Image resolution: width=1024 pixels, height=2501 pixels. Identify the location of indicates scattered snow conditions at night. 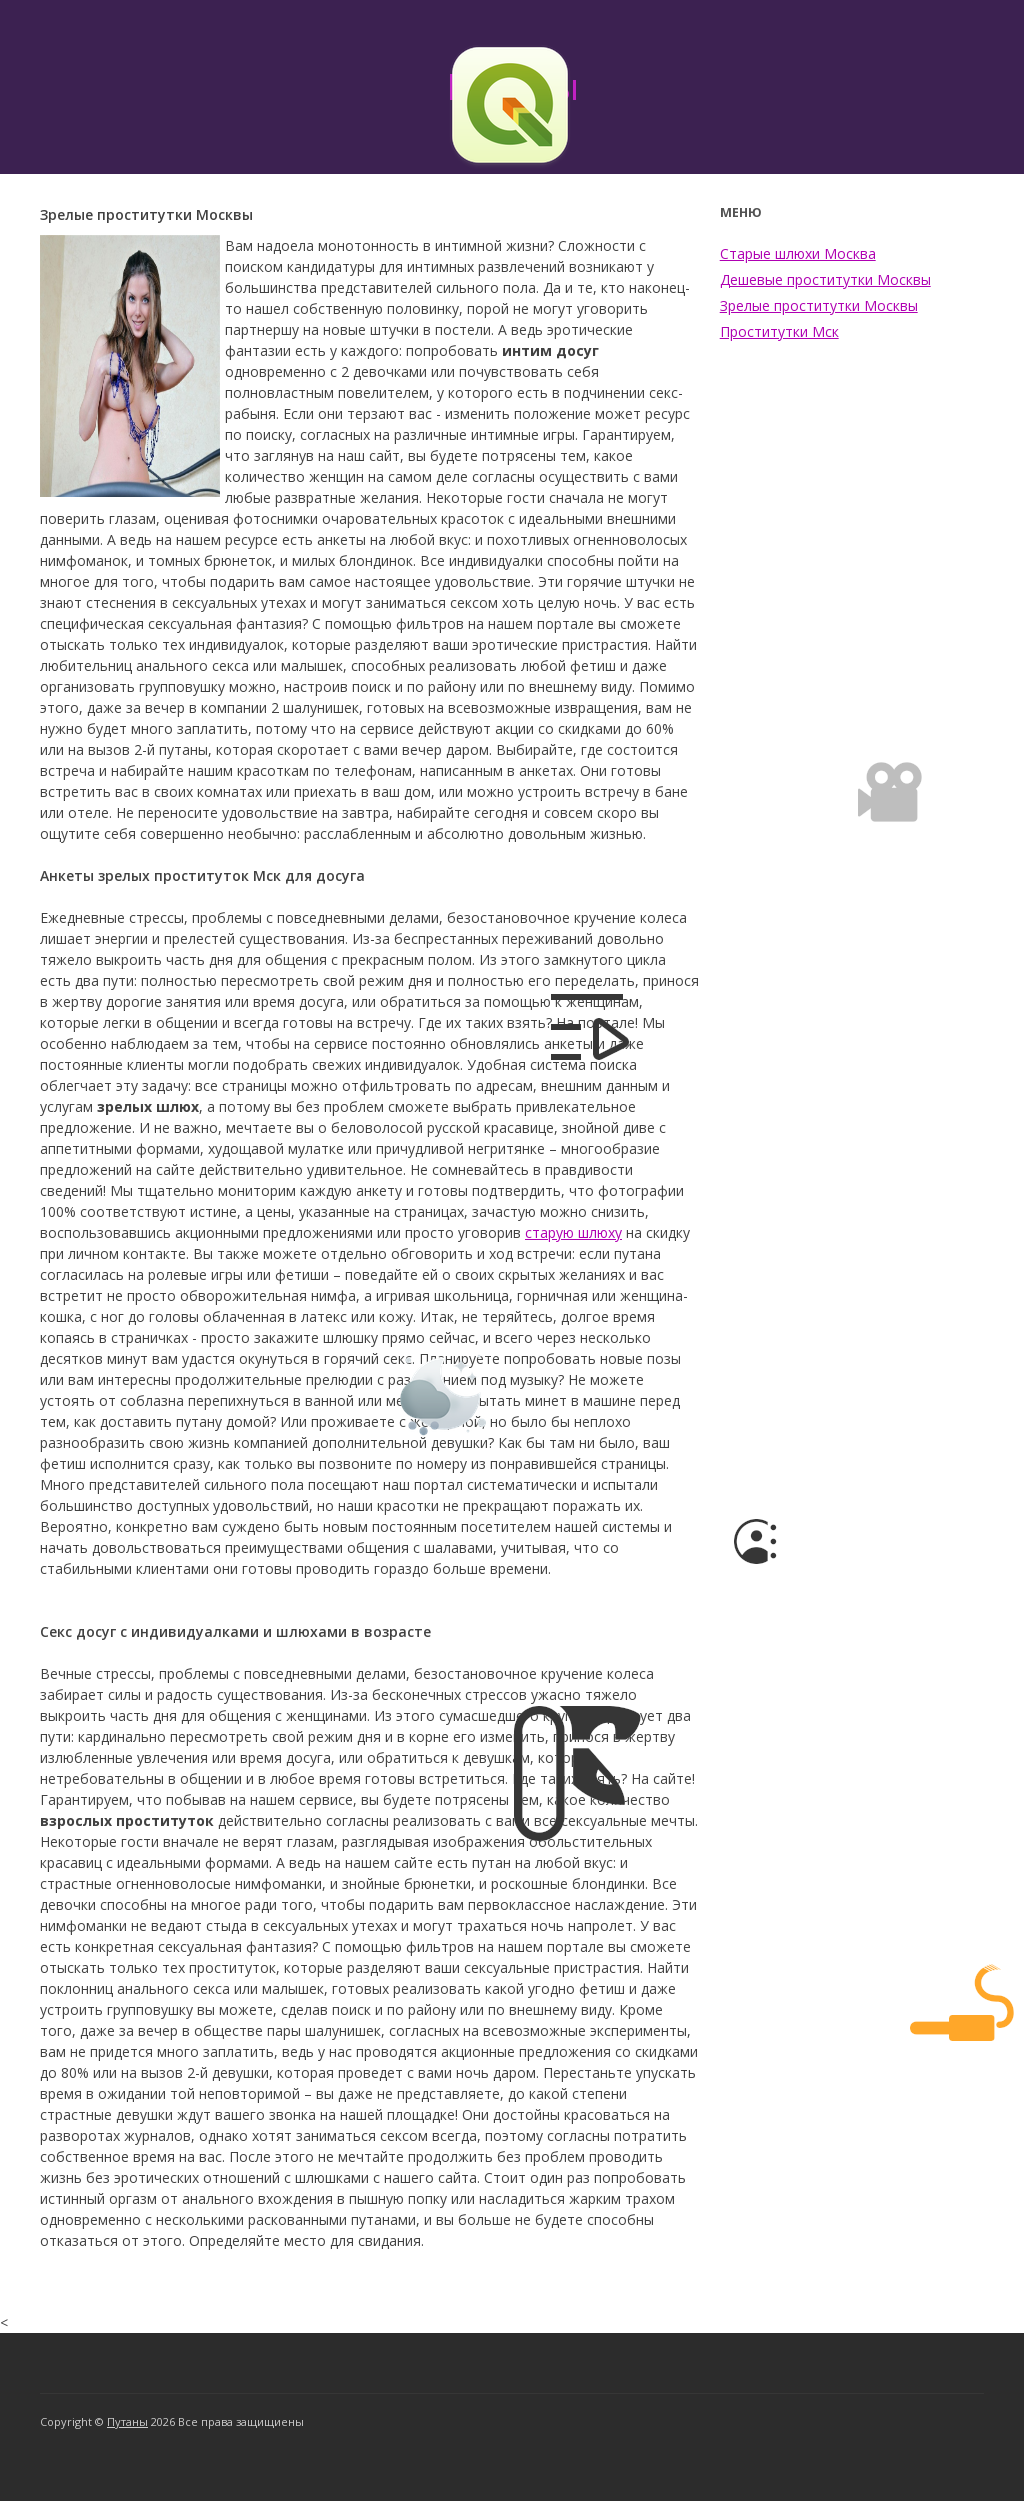
(443, 1395).